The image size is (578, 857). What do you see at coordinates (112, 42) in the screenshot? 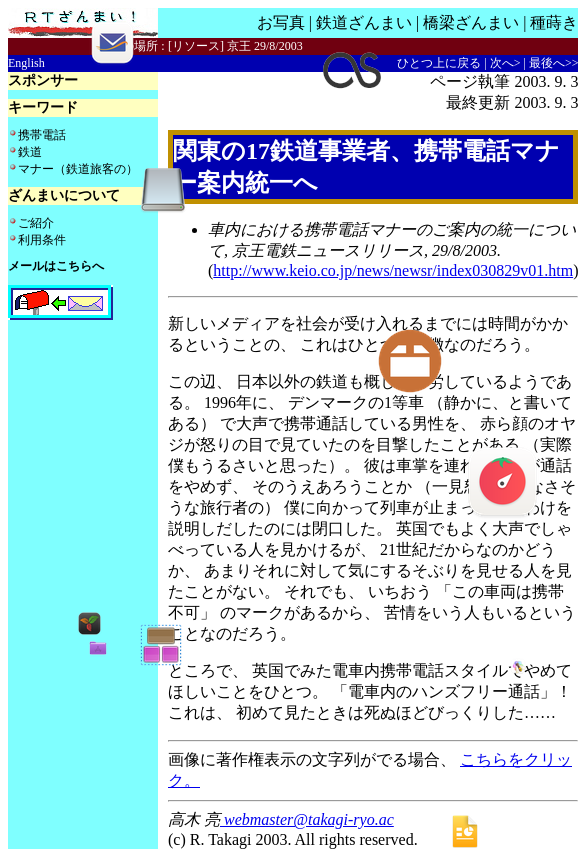
I see `open fastmail email app` at bounding box center [112, 42].